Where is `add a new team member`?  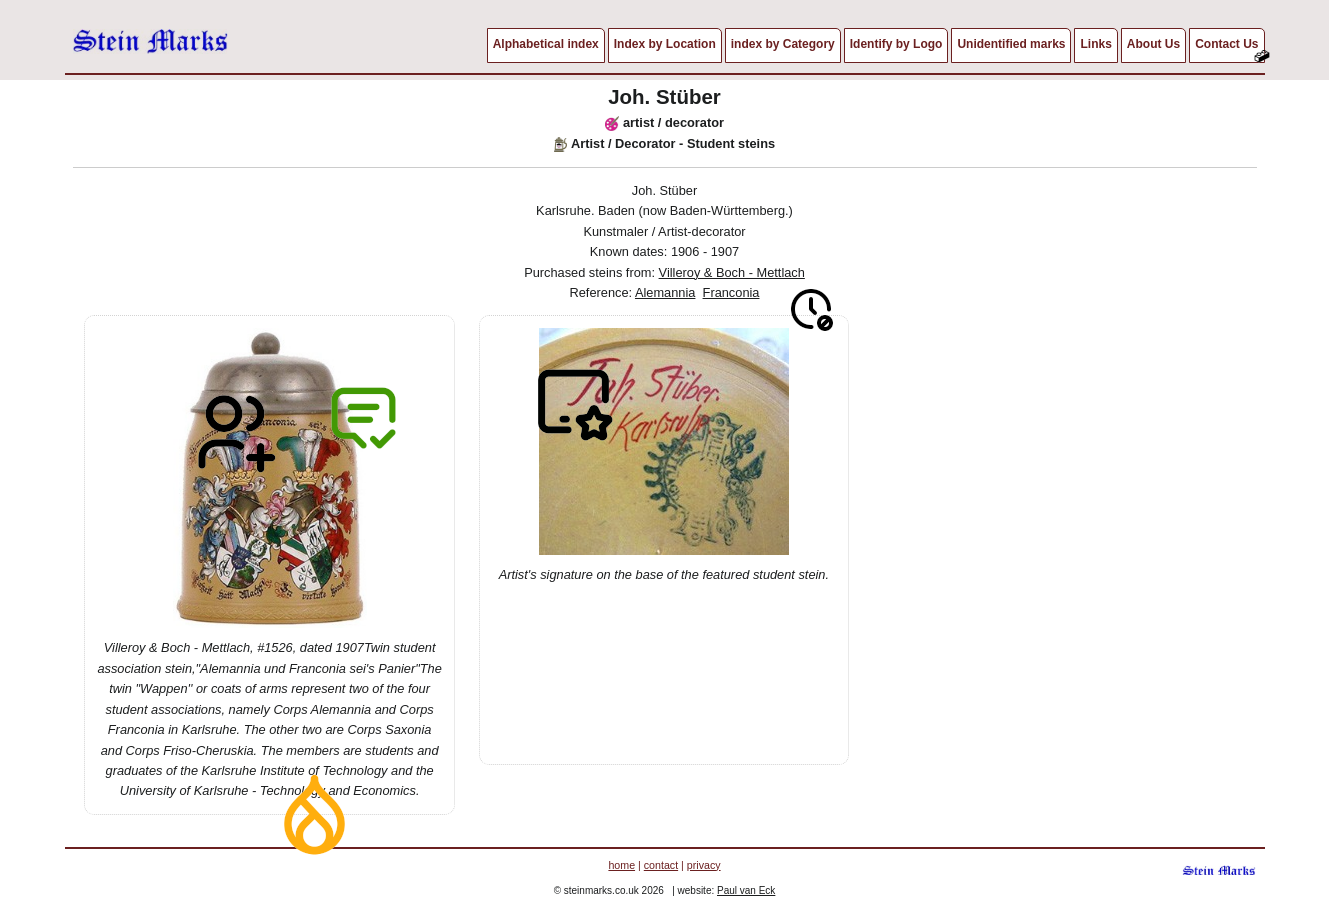 add a new team member is located at coordinates (235, 432).